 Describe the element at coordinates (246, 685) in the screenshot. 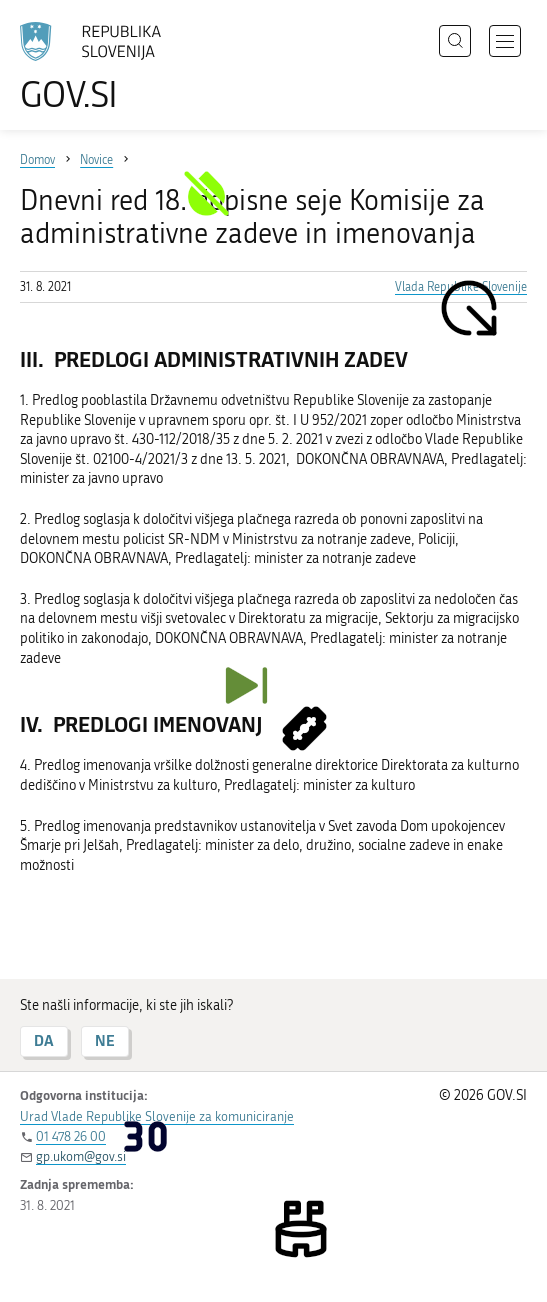

I see `skip to the next track` at that location.